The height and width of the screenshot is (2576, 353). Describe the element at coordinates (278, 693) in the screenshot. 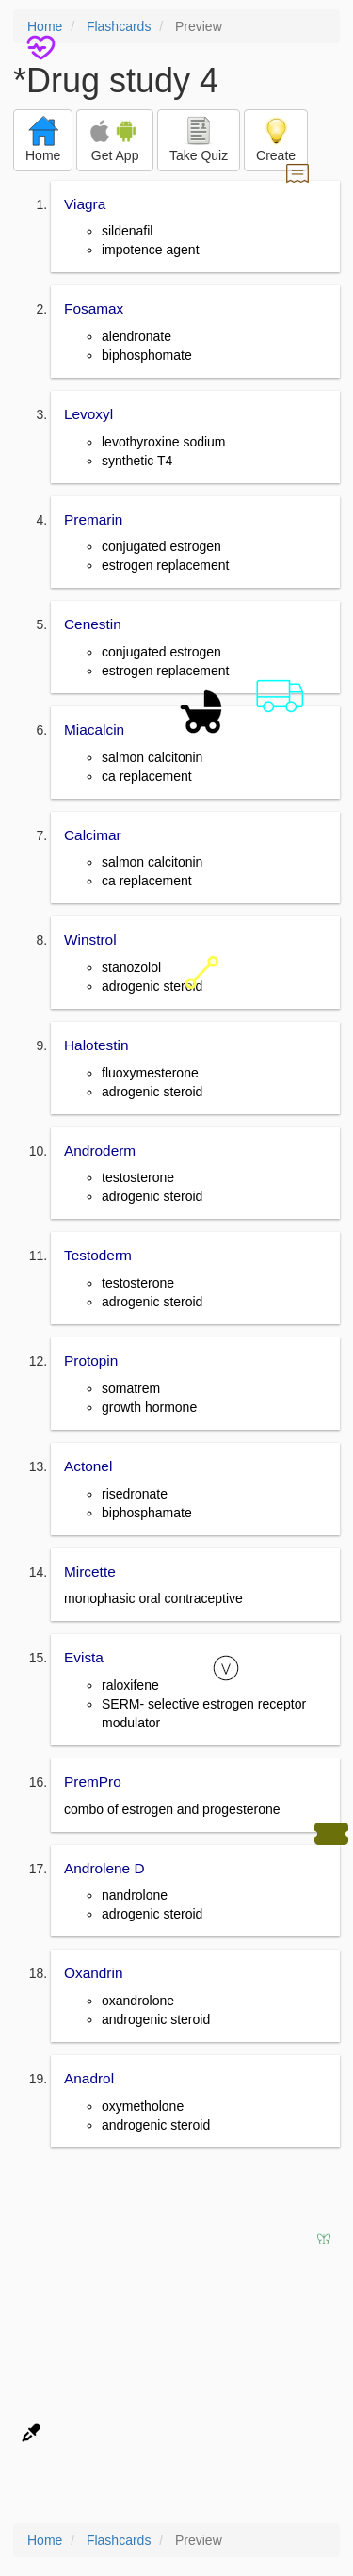

I see `track your delivery or shipment` at that location.